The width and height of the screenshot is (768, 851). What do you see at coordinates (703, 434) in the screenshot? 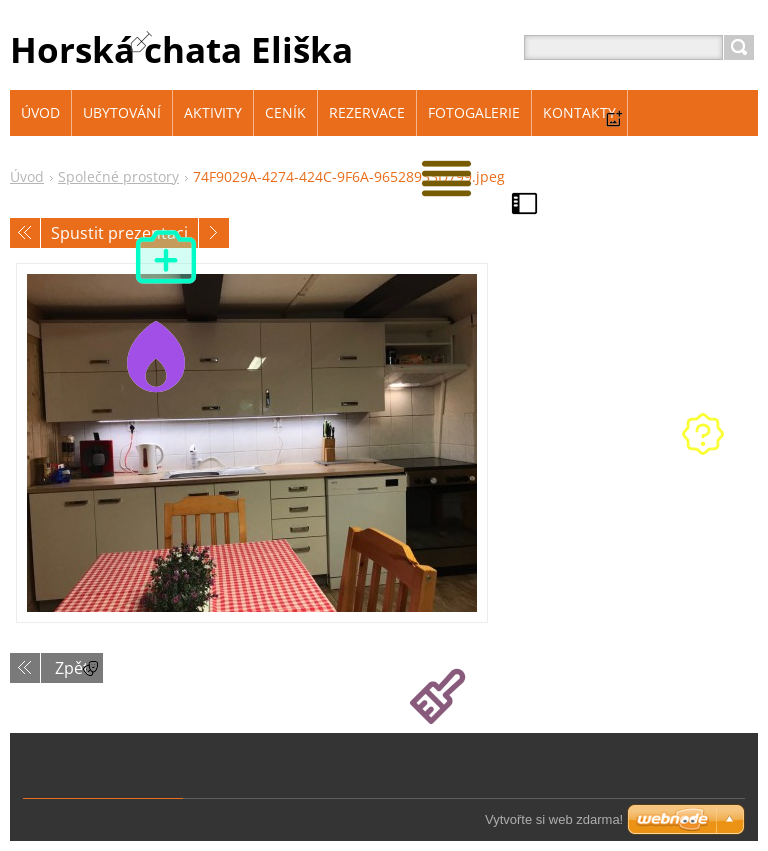
I see `access help or FAQ section` at bounding box center [703, 434].